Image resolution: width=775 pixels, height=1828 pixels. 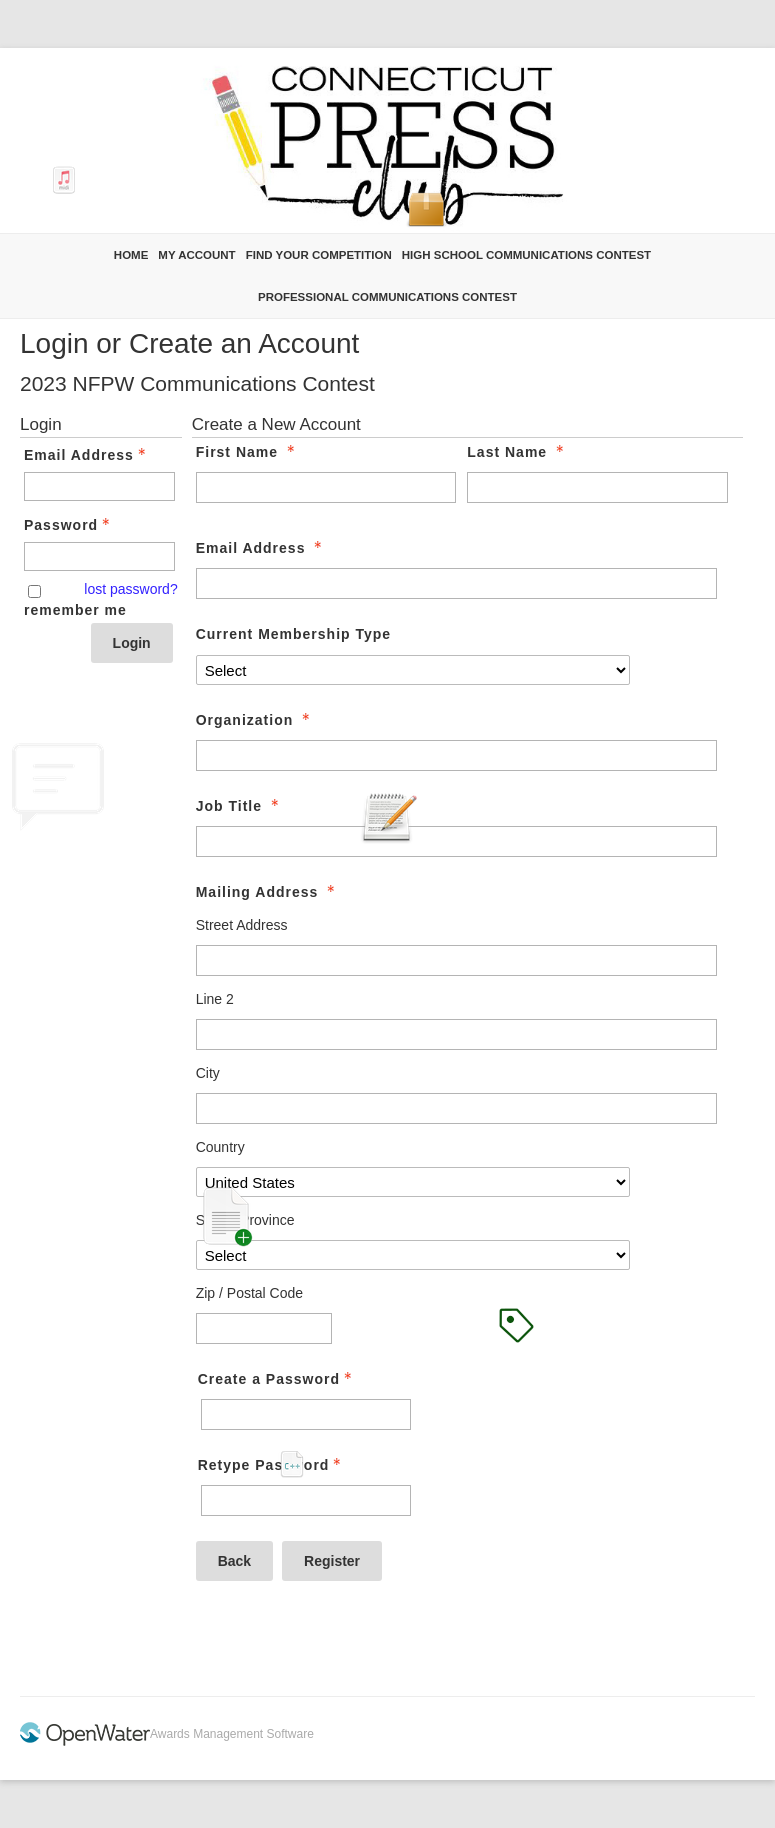 I want to click on create a new document, so click(x=226, y=1216).